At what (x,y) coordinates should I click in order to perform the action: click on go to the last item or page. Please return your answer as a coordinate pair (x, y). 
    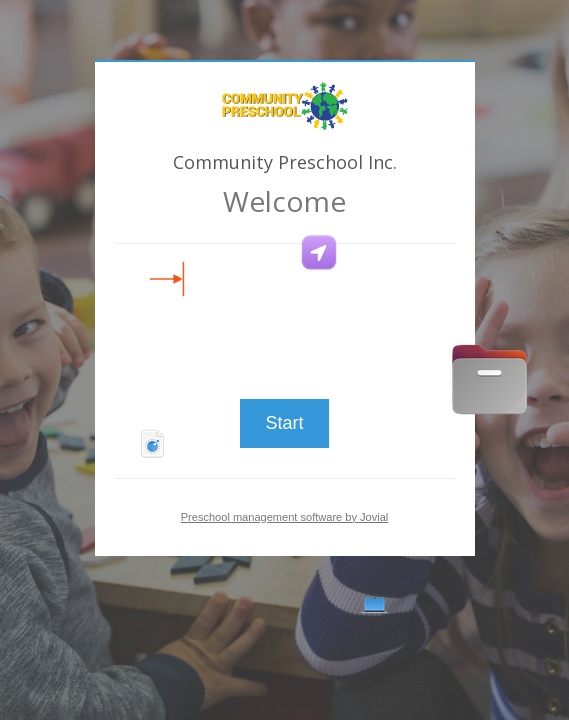
    Looking at the image, I should click on (167, 279).